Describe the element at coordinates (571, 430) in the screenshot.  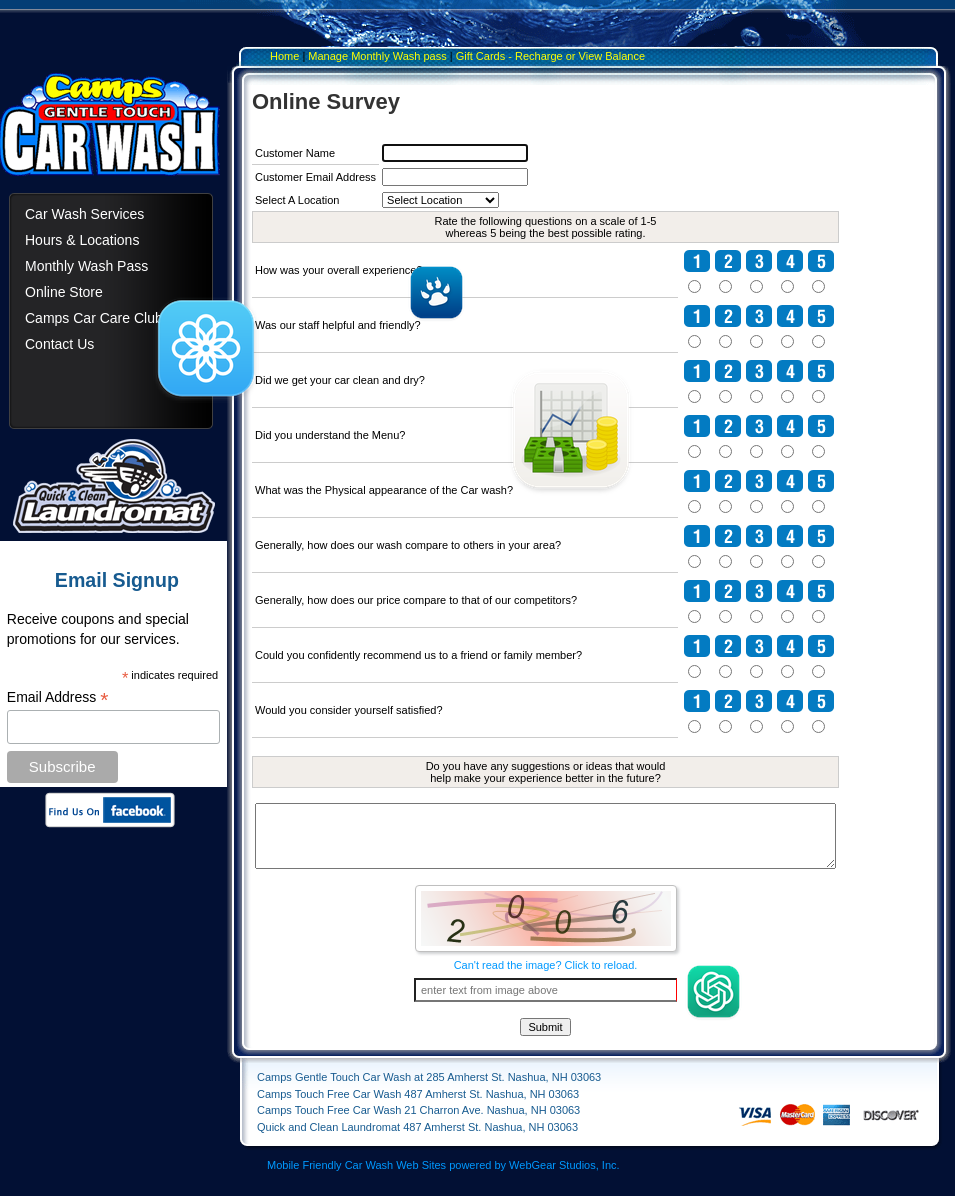
I see `open gnucash personal finance application` at that location.